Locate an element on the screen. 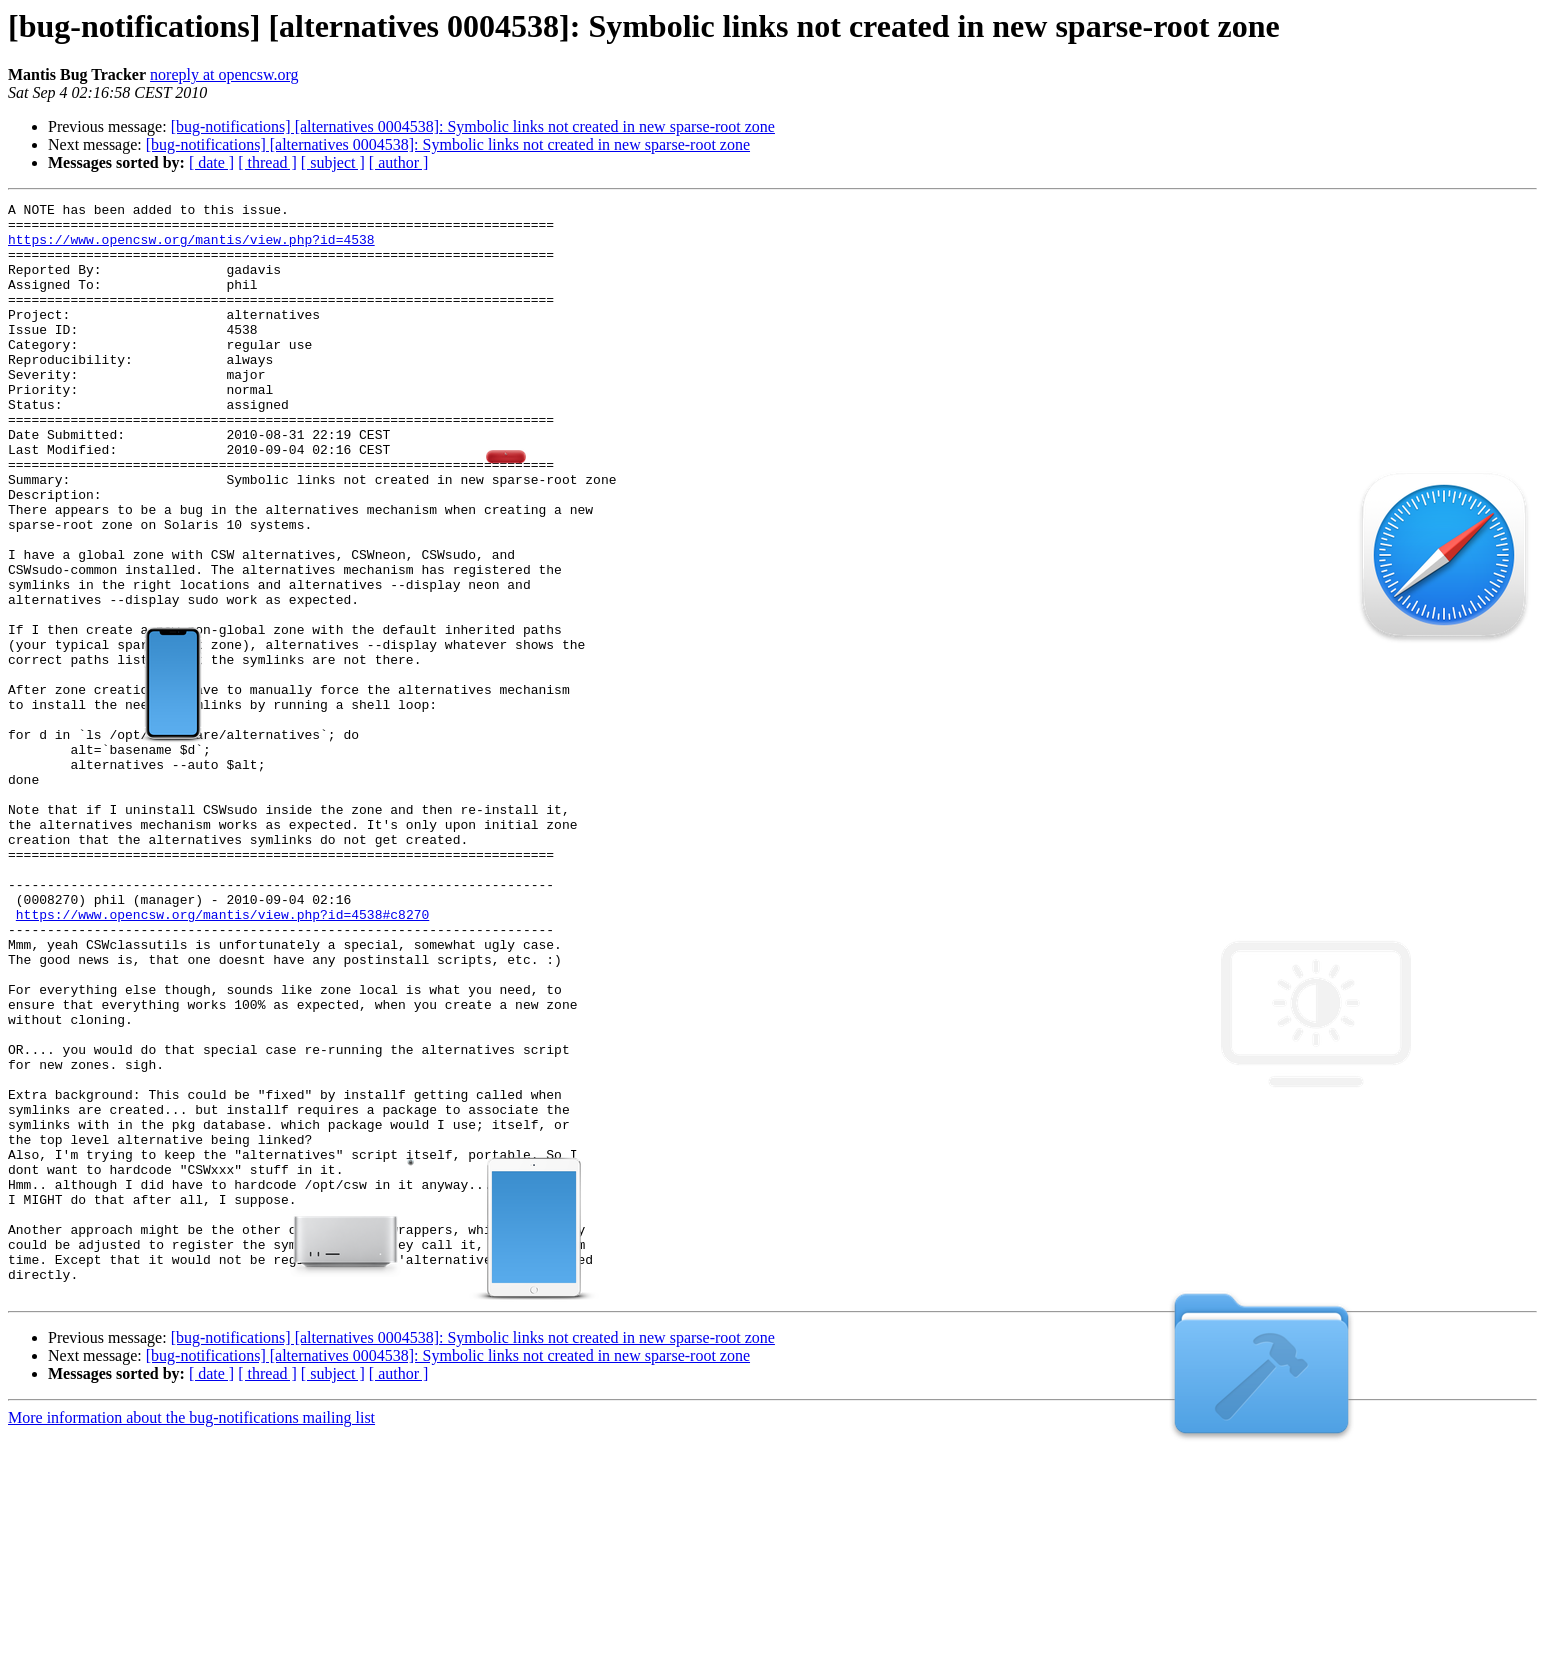  indicates a connected iPad mini device is located at coordinates (534, 1215).